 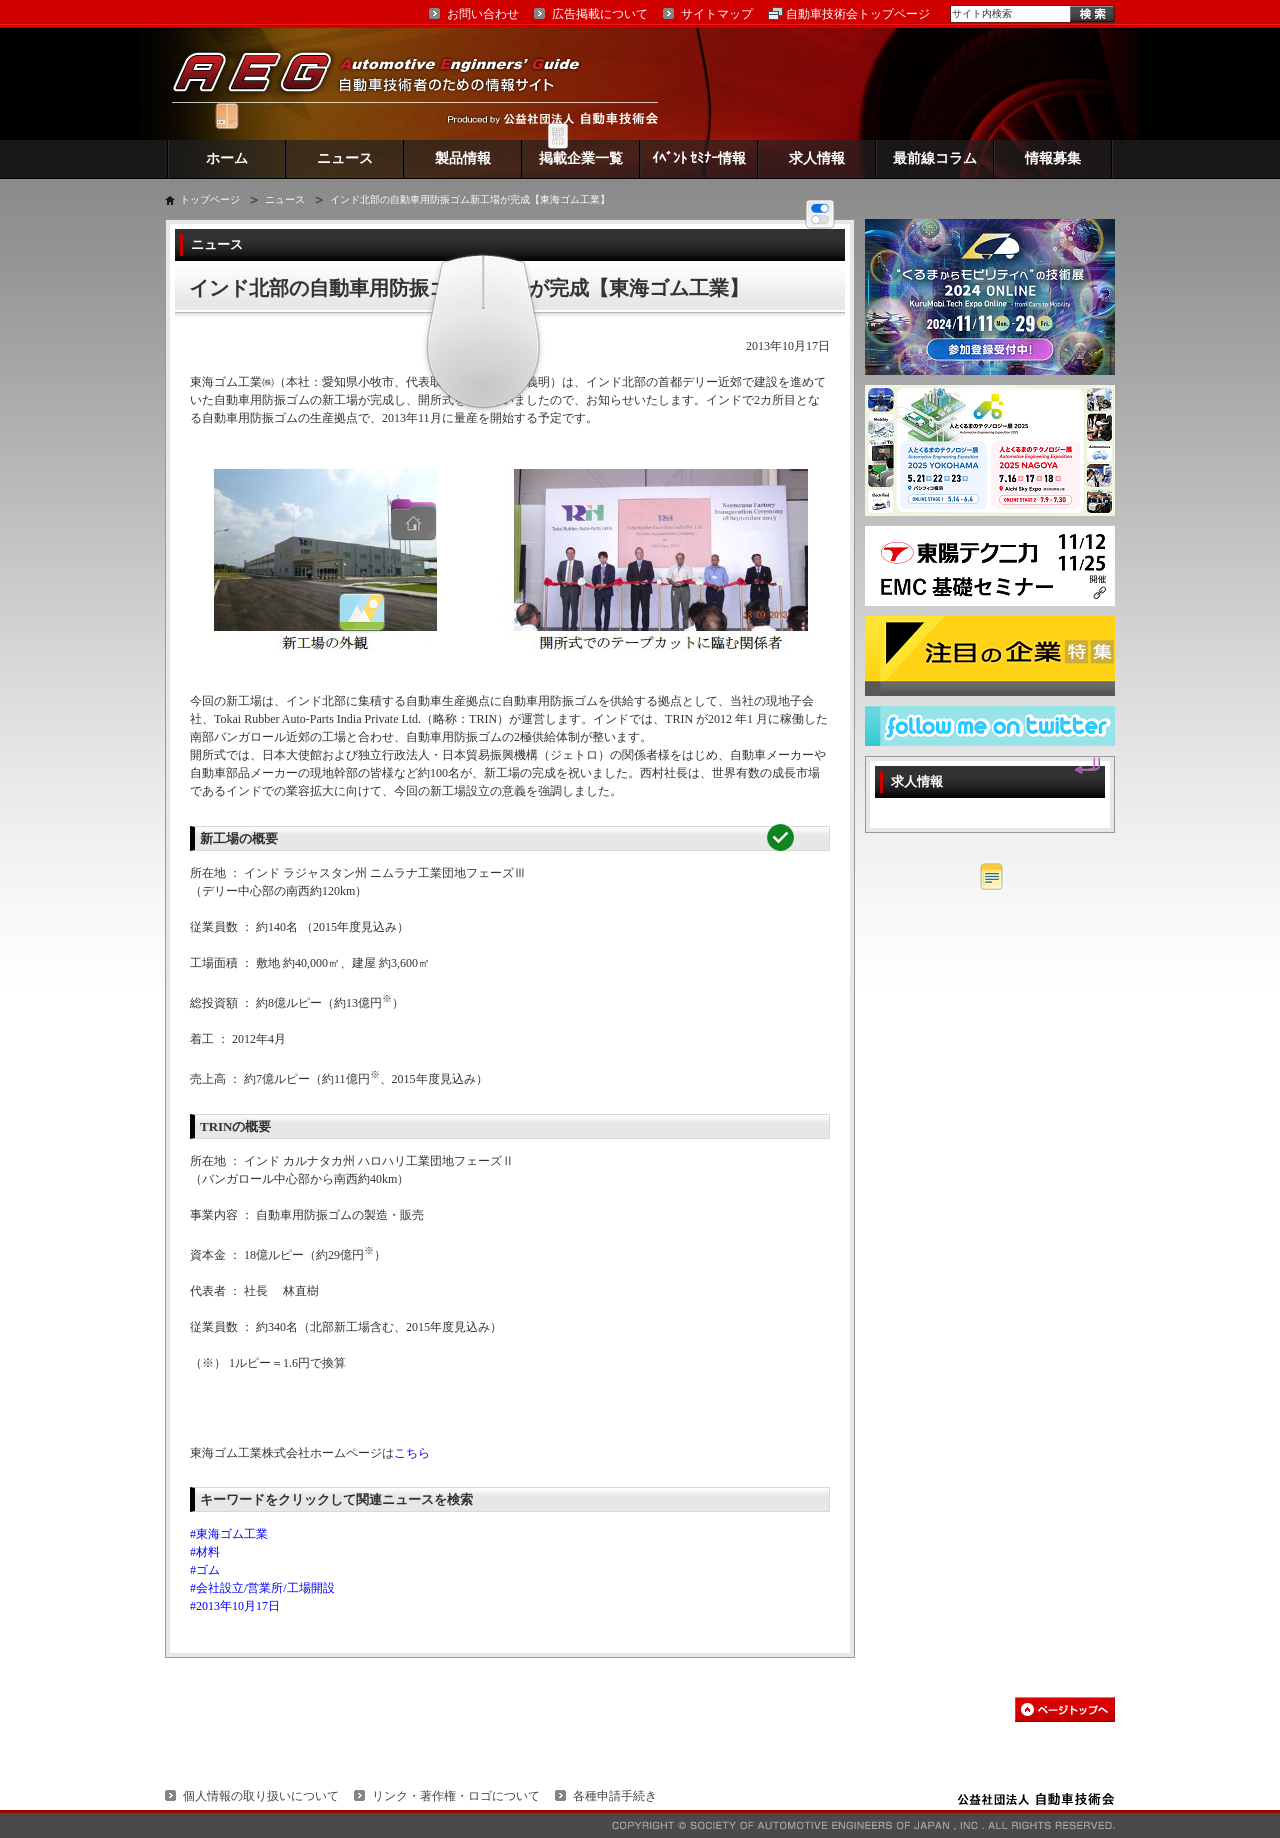 I want to click on confirm or accept a calculation, so click(x=780, y=837).